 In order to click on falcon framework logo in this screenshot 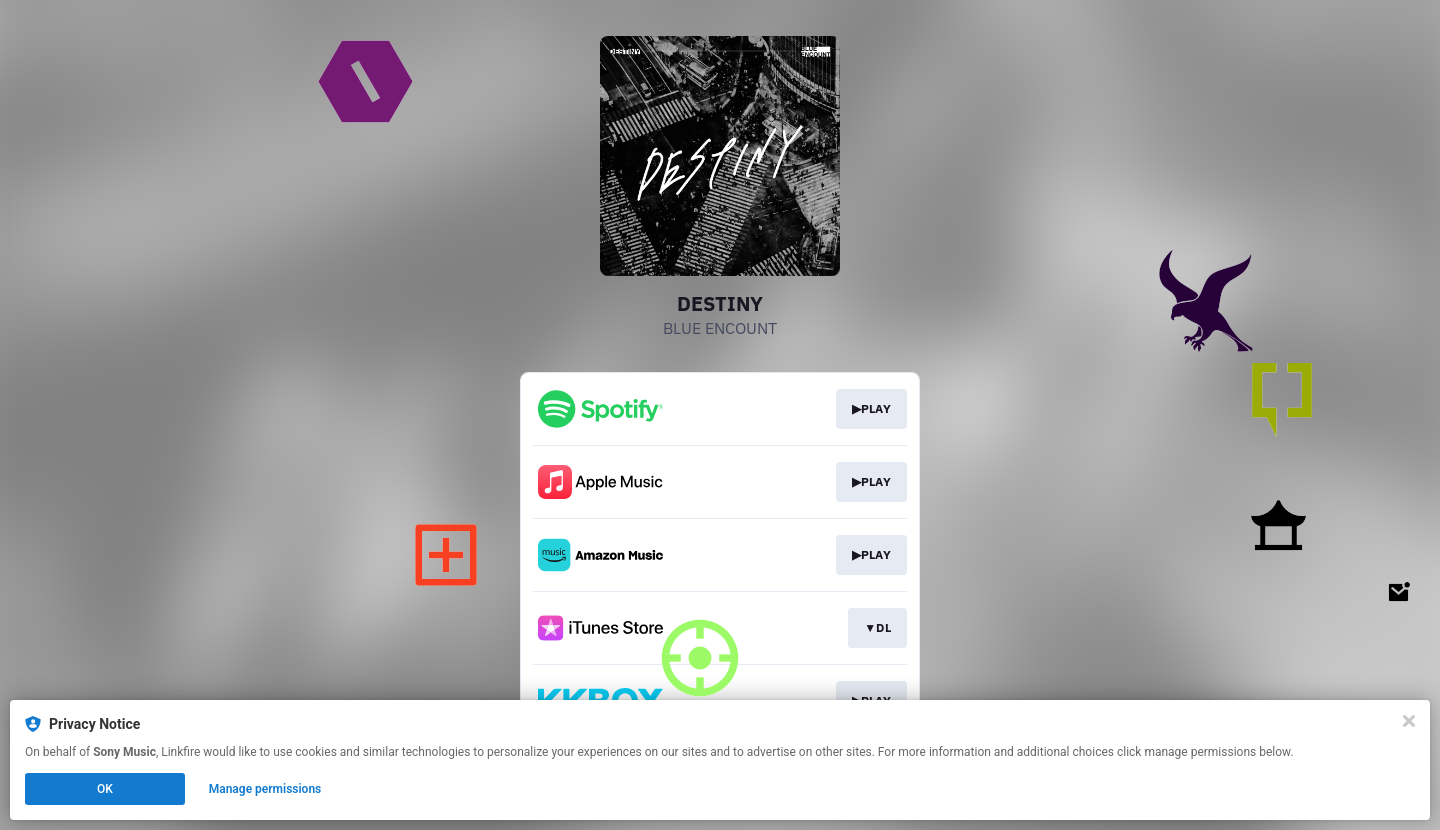, I will do `click(1206, 301)`.